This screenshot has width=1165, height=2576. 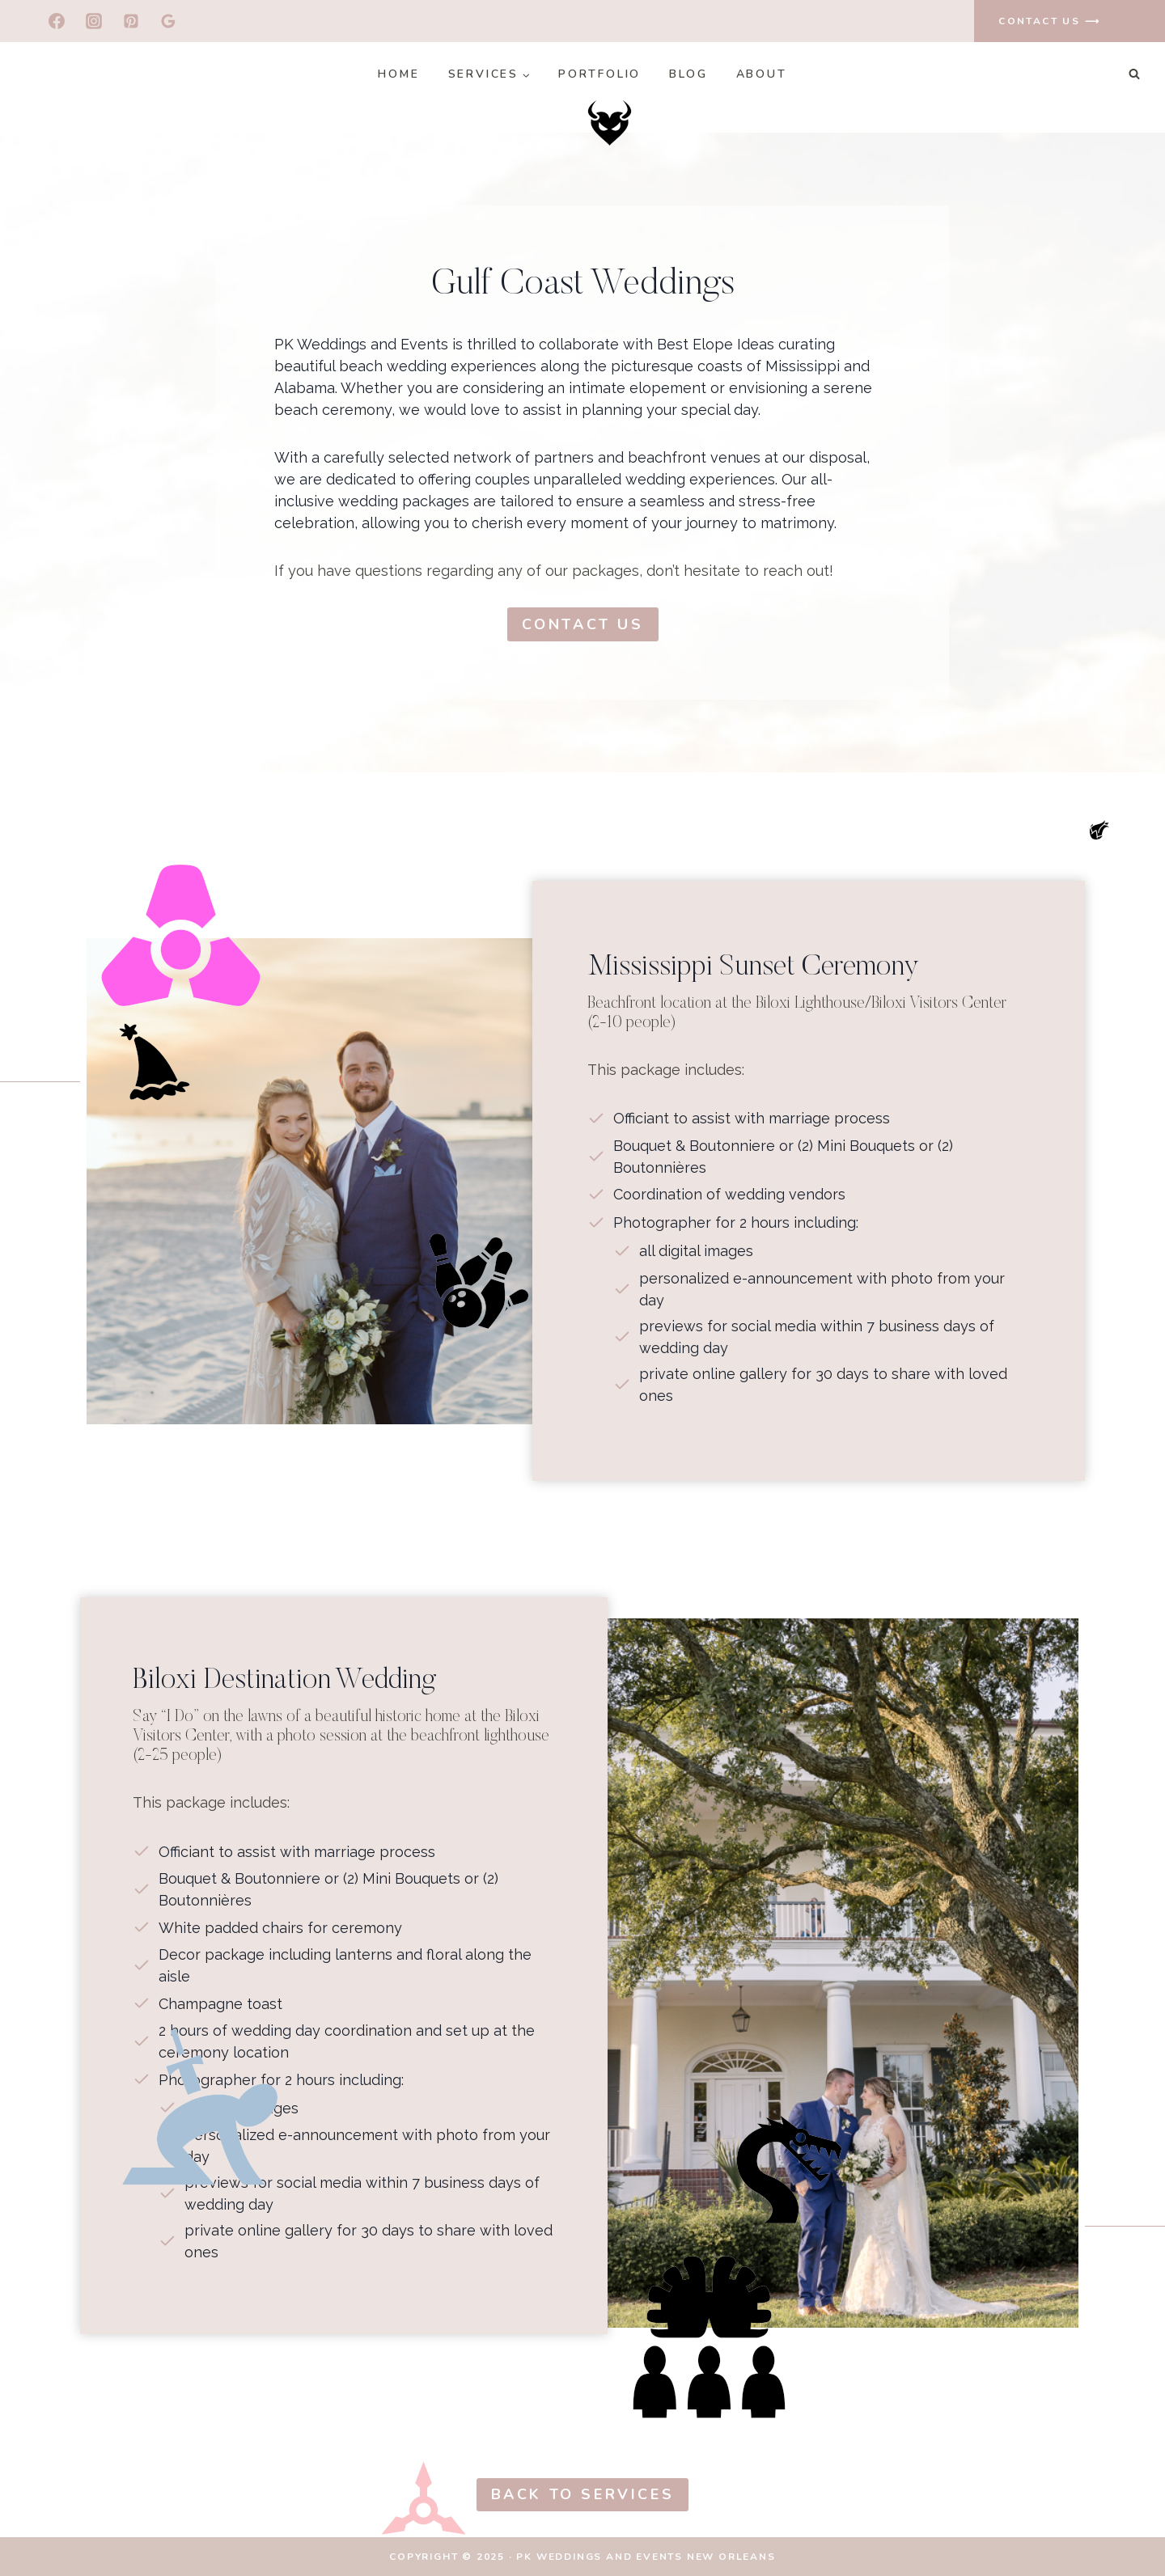 I want to click on select sea serpent creature in game, so click(x=788, y=2169).